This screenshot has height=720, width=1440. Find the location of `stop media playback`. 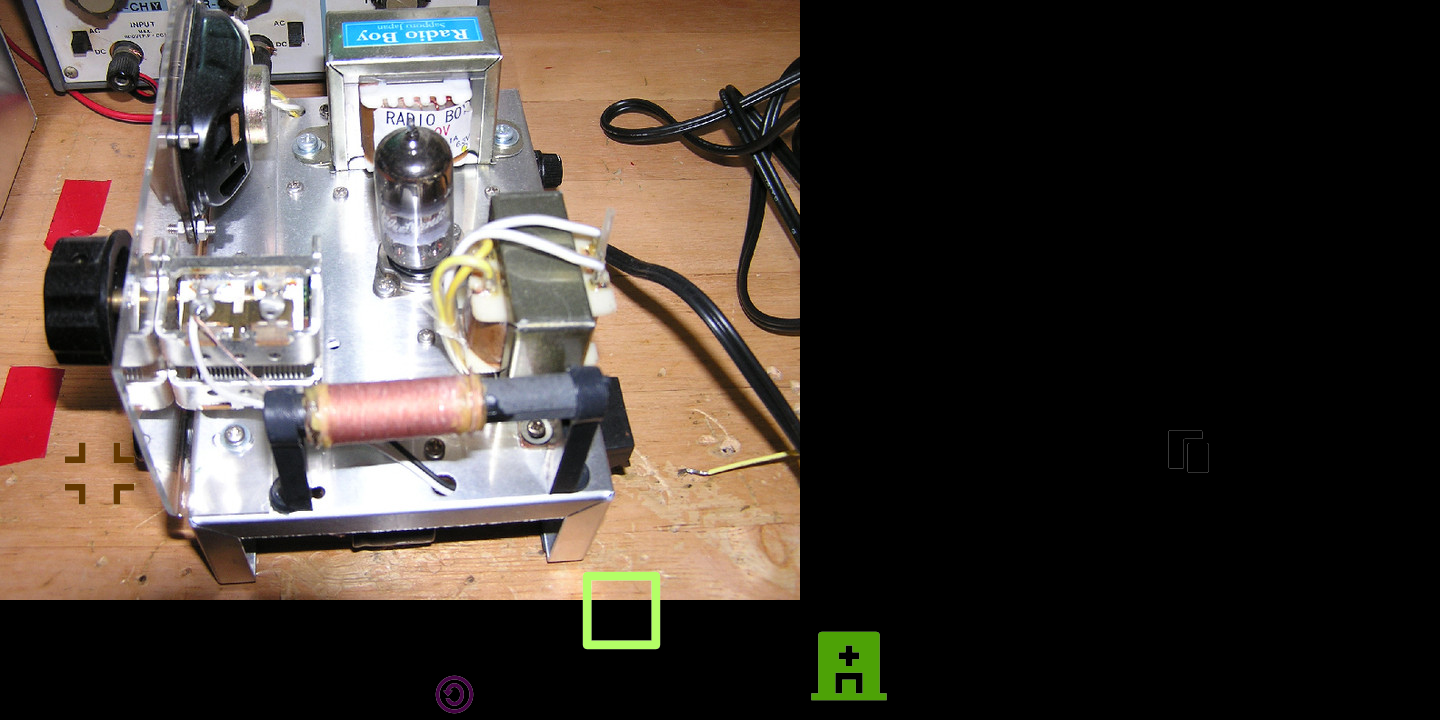

stop media playback is located at coordinates (621, 610).